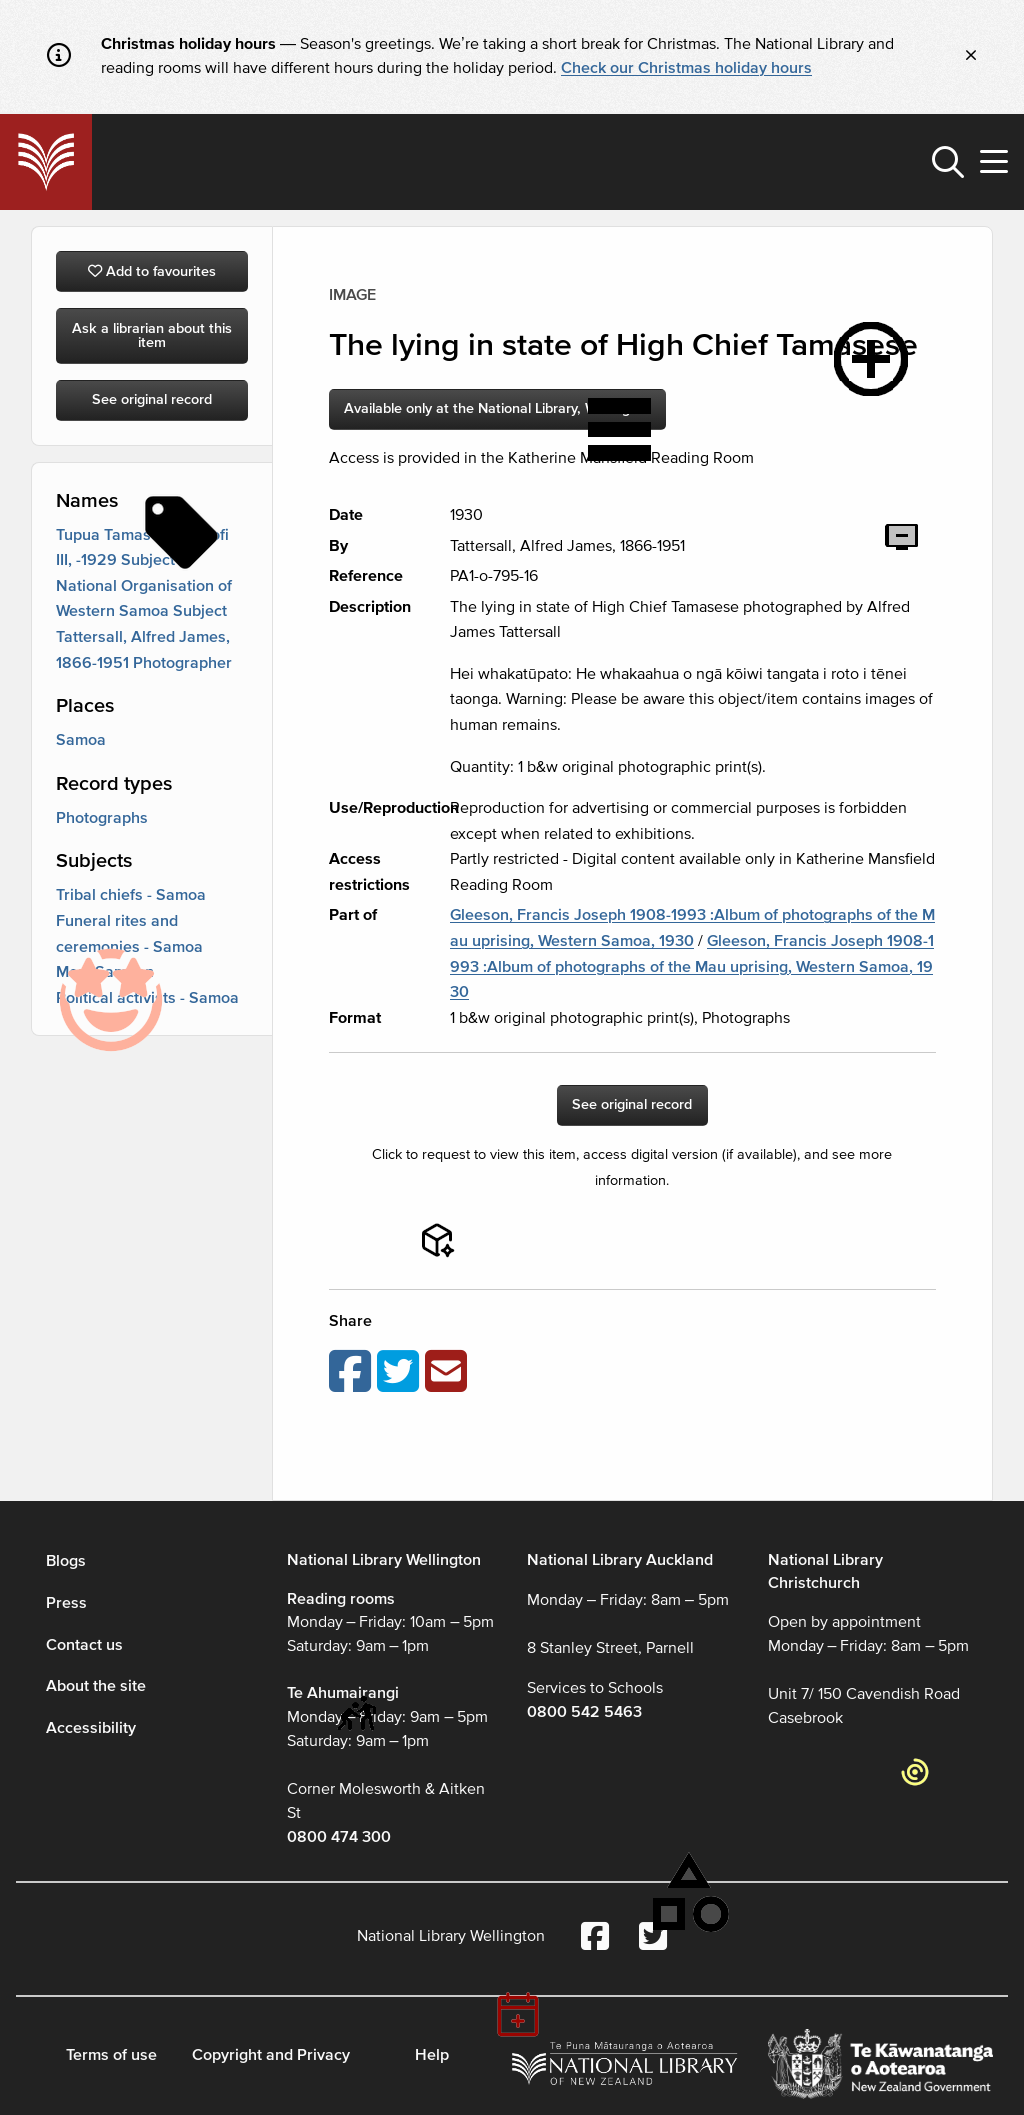 This screenshot has height=2115, width=1024. What do you see at coordinates (619, 429) in the screenshot?
I see `view data in row format` at bounding box center [619, 429].